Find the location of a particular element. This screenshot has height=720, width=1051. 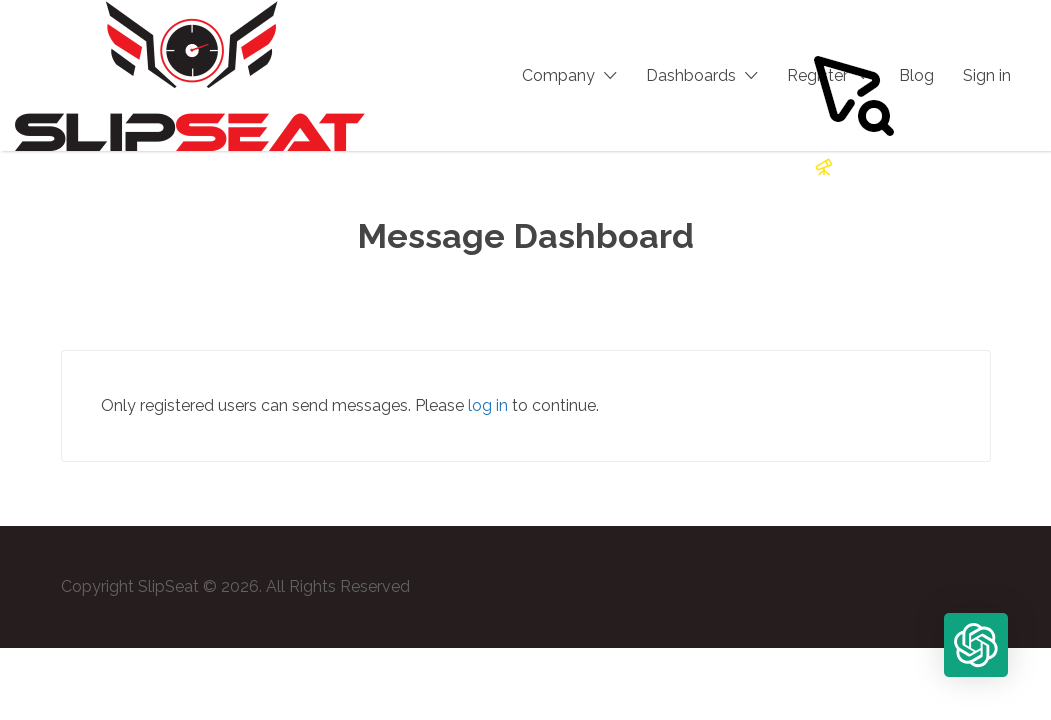

explore or discover new content is located at coordinates (824, 167).